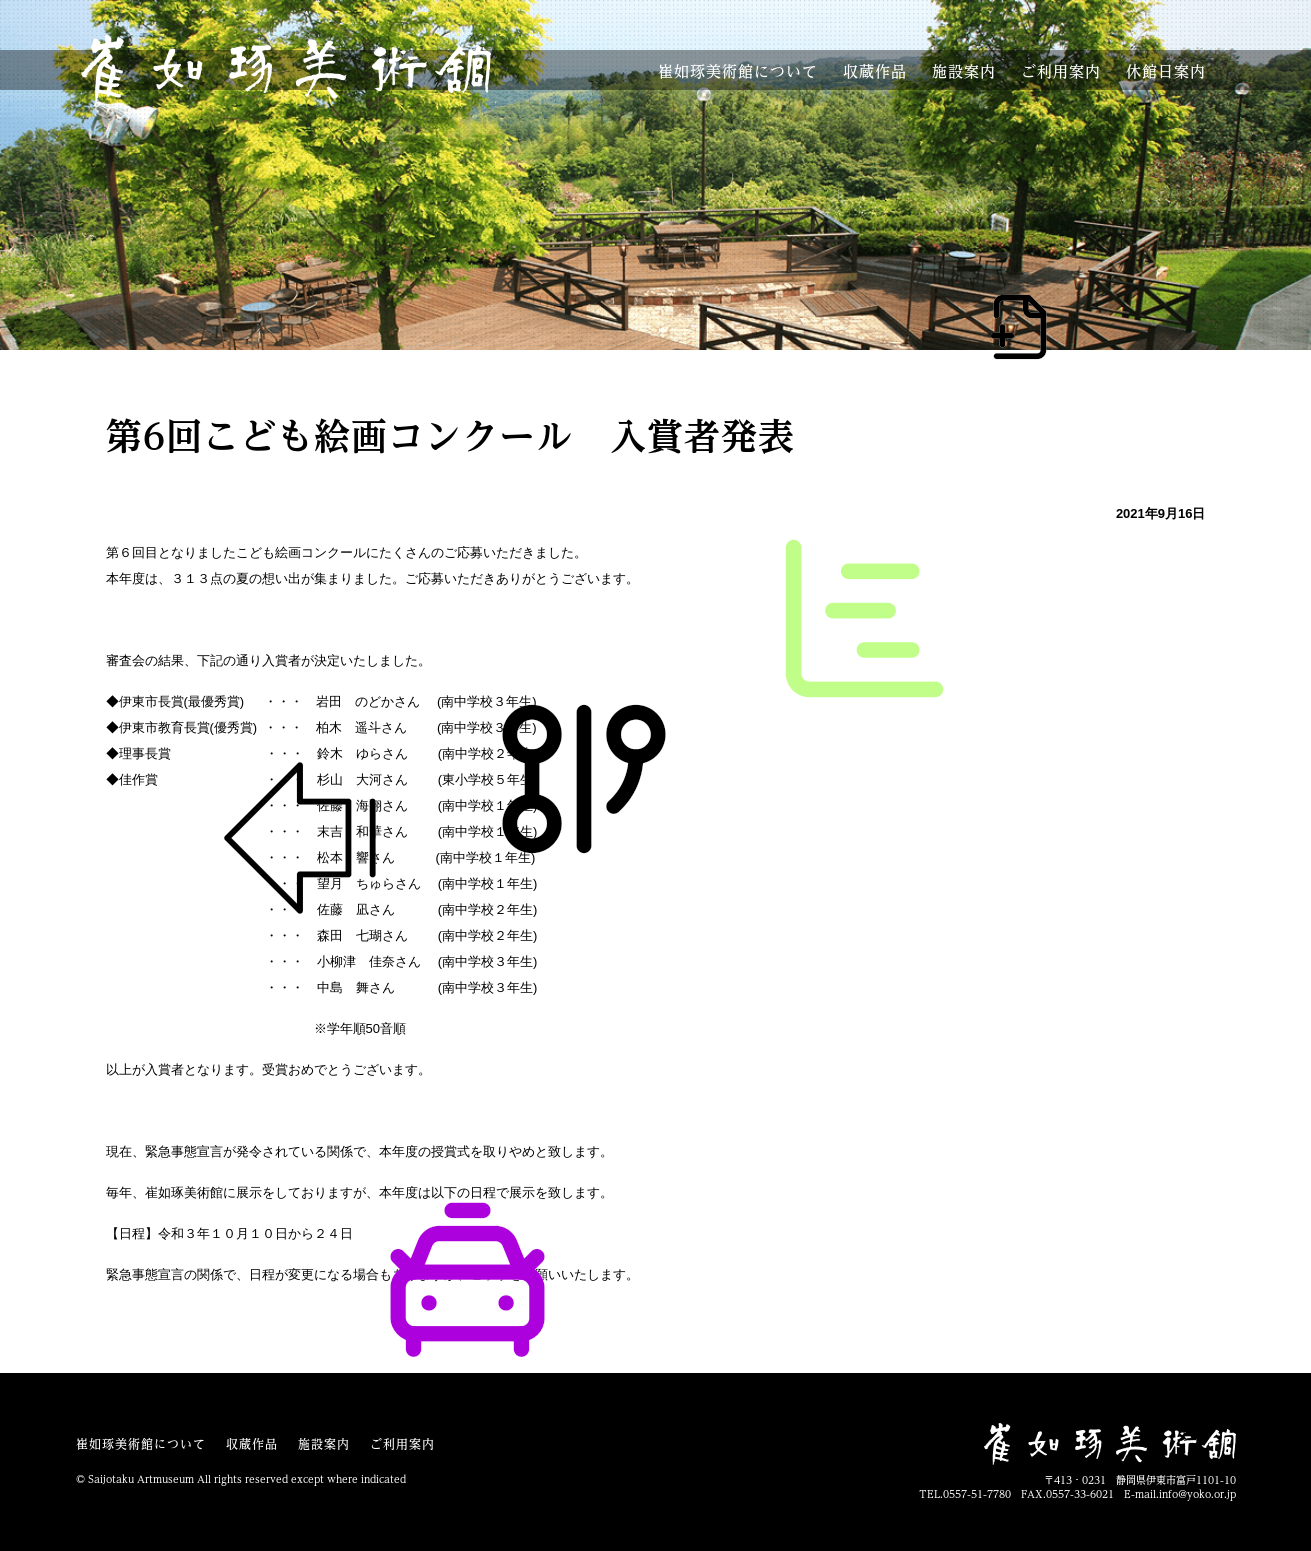 This screenshot has height=1551, width=1311. What do you see at coordinates (1020, 327) in the screenshot?
I see `create a new file` at bounding box center [1020, 327].